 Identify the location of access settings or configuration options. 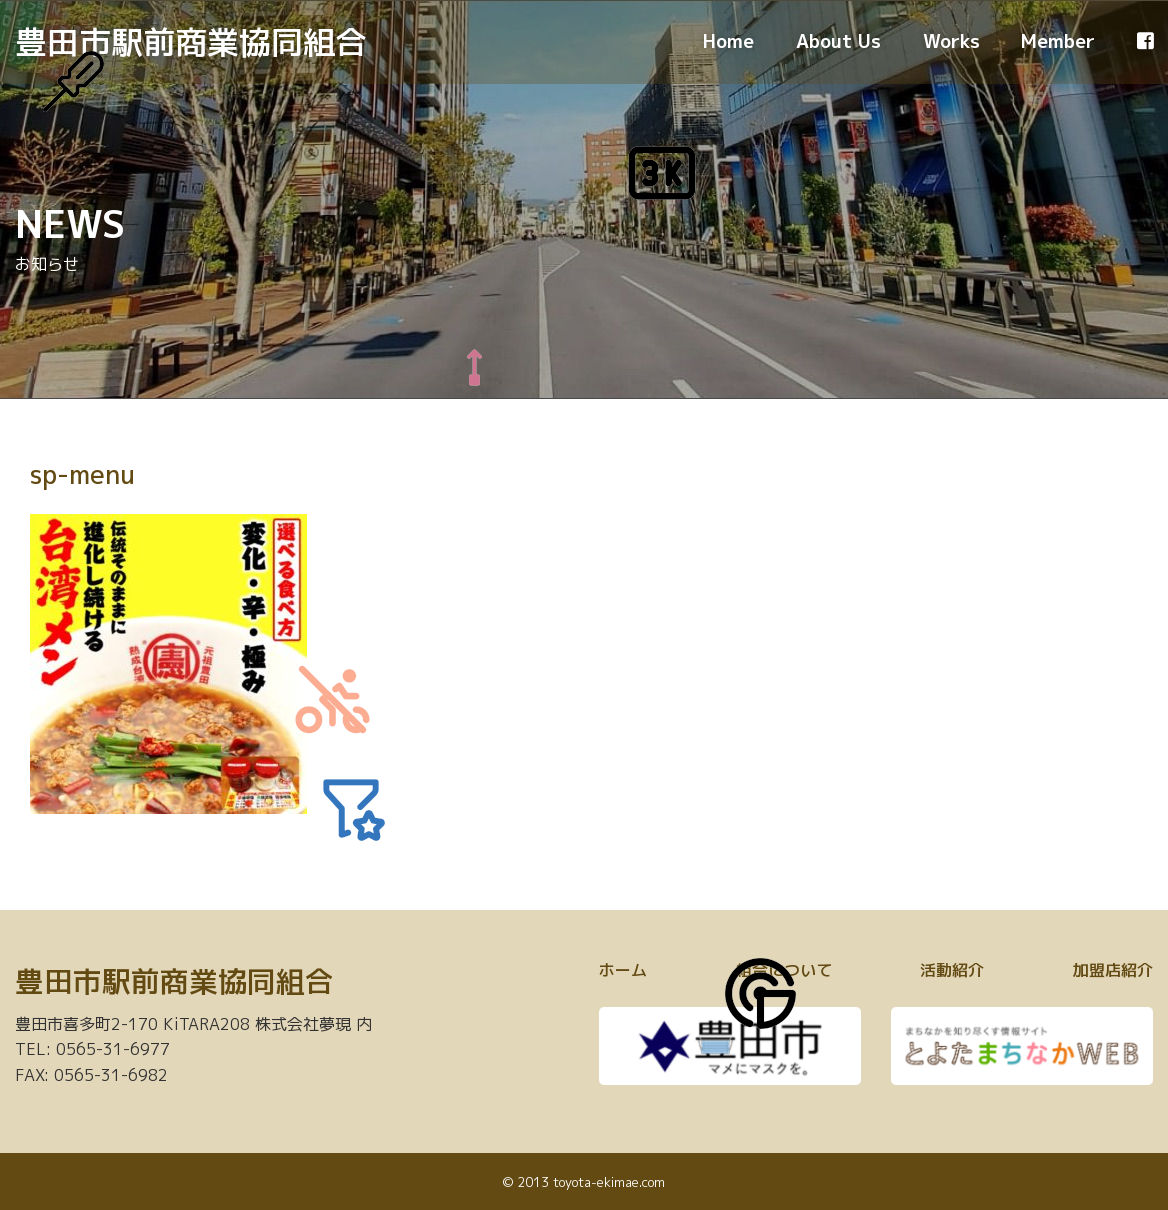
(73, 81).